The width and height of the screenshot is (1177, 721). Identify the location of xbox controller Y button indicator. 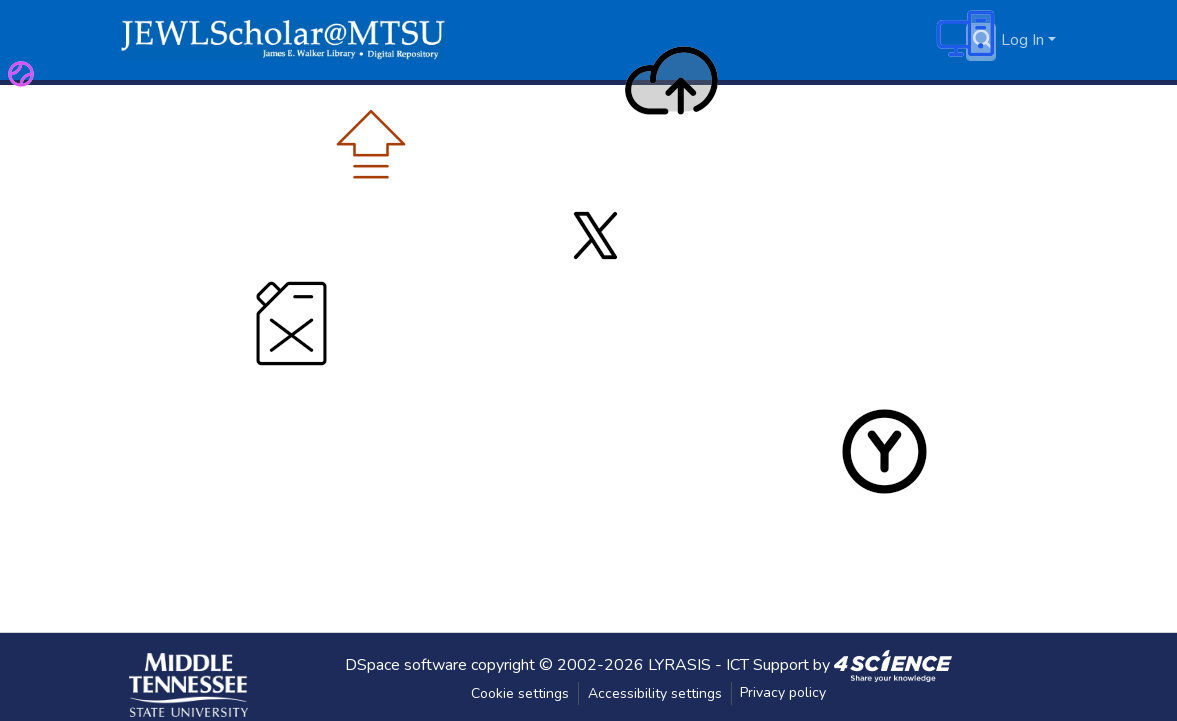
(884, 451).